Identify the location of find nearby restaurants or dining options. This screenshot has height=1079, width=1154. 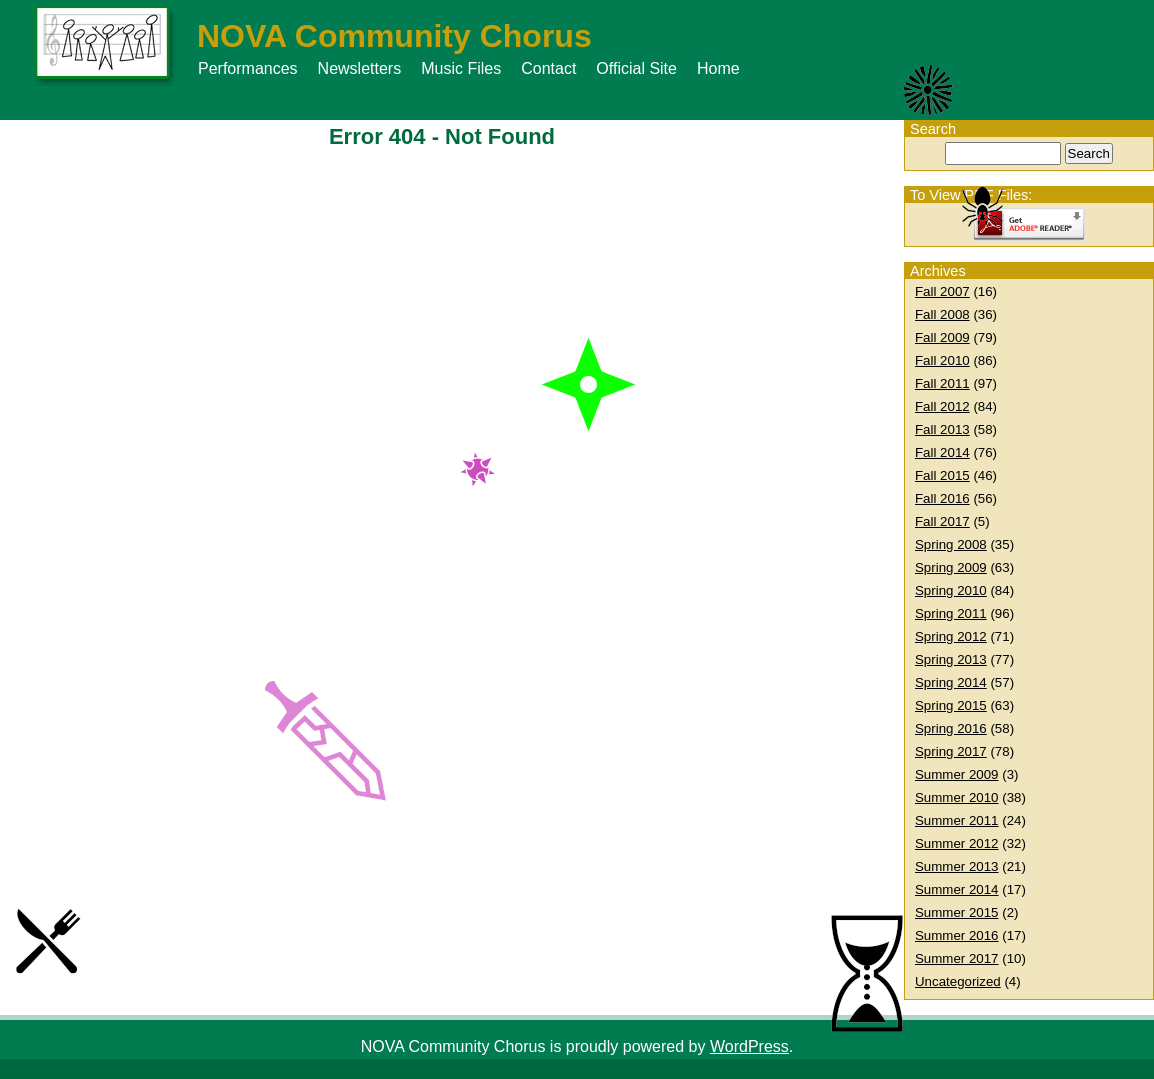
(48, 940).